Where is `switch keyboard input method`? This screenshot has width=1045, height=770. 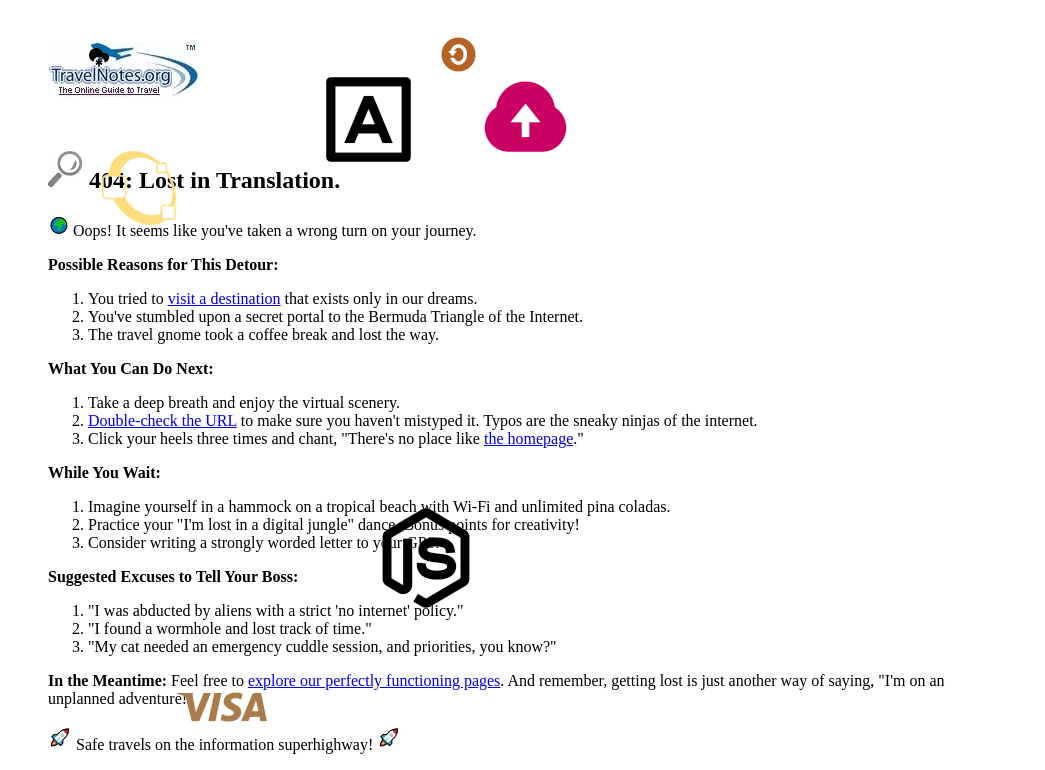 switch keyboard input method is located at coordinates (368, 119).